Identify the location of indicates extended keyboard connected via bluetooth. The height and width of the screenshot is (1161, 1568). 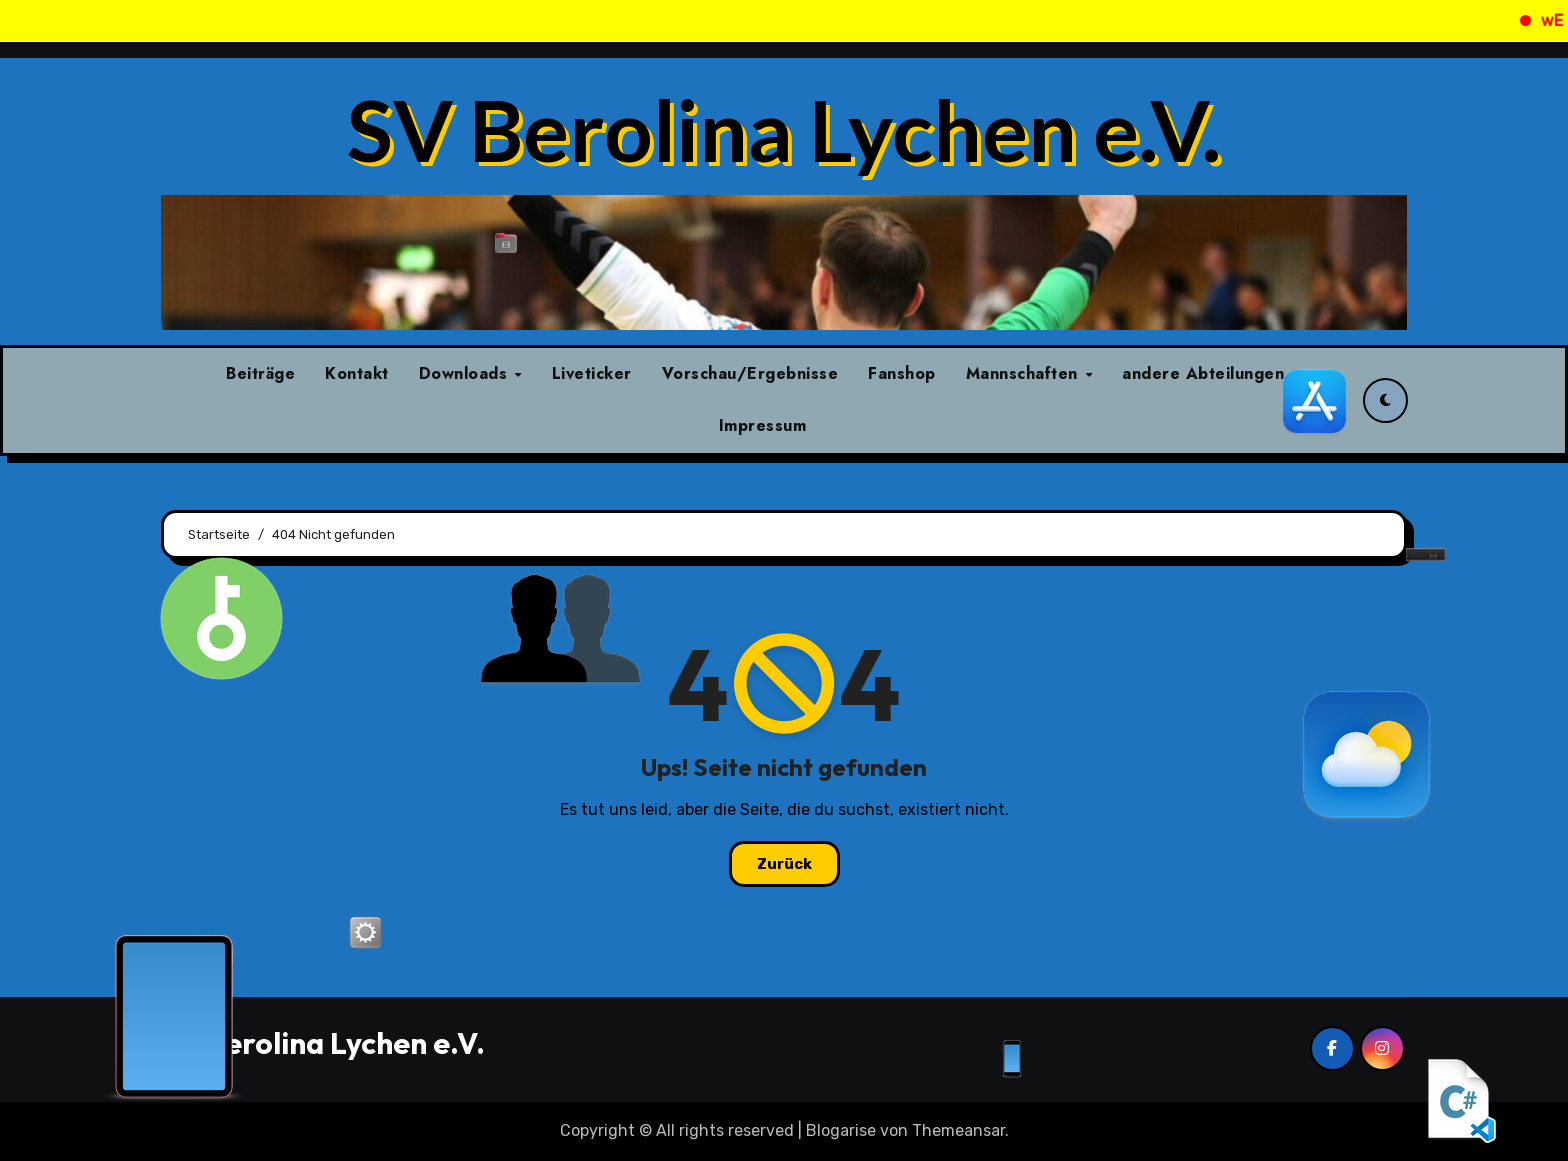
(1425, 554).